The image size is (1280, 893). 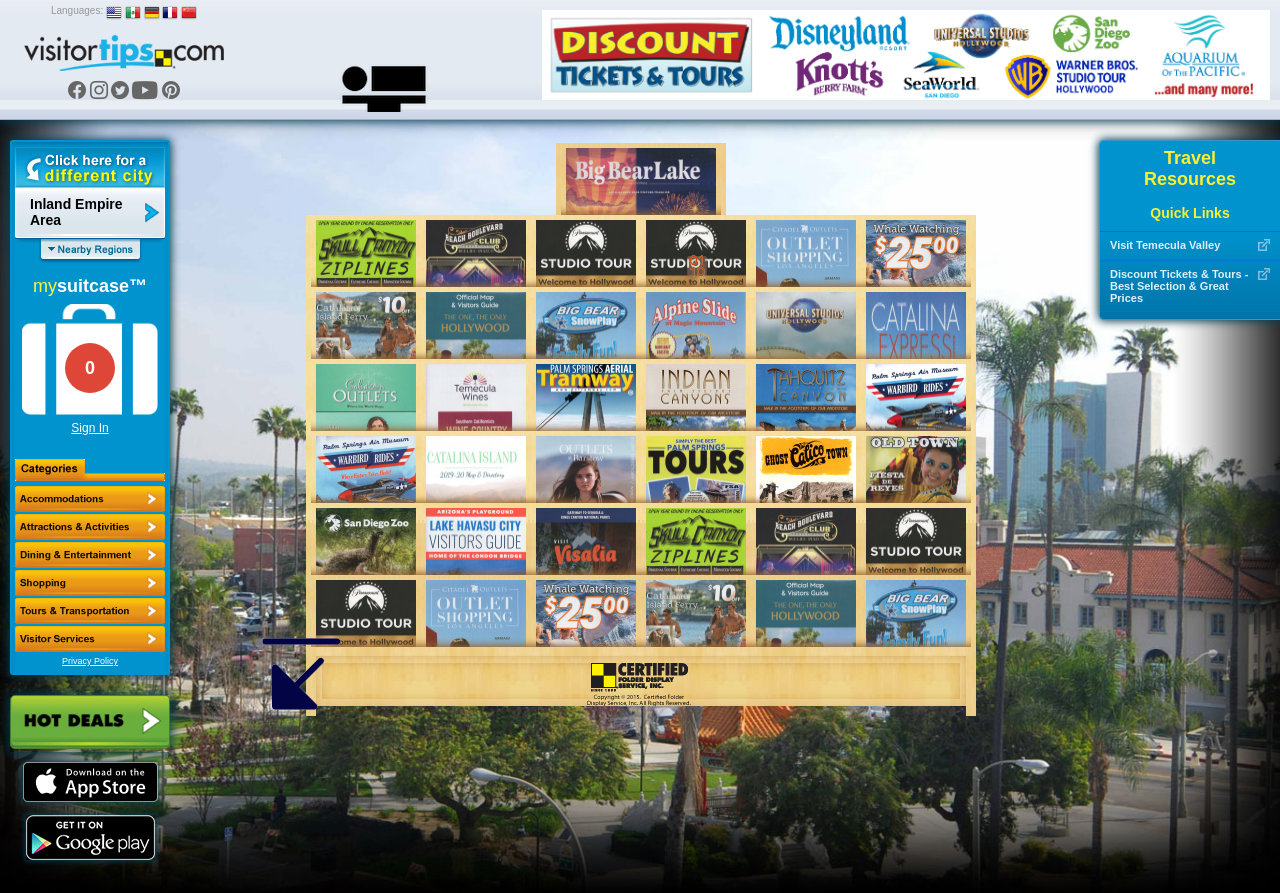 What do you see at coordinates (697, 266) in the screenshot?
I see `view or edit binary data` at bounding box center [697, 266].